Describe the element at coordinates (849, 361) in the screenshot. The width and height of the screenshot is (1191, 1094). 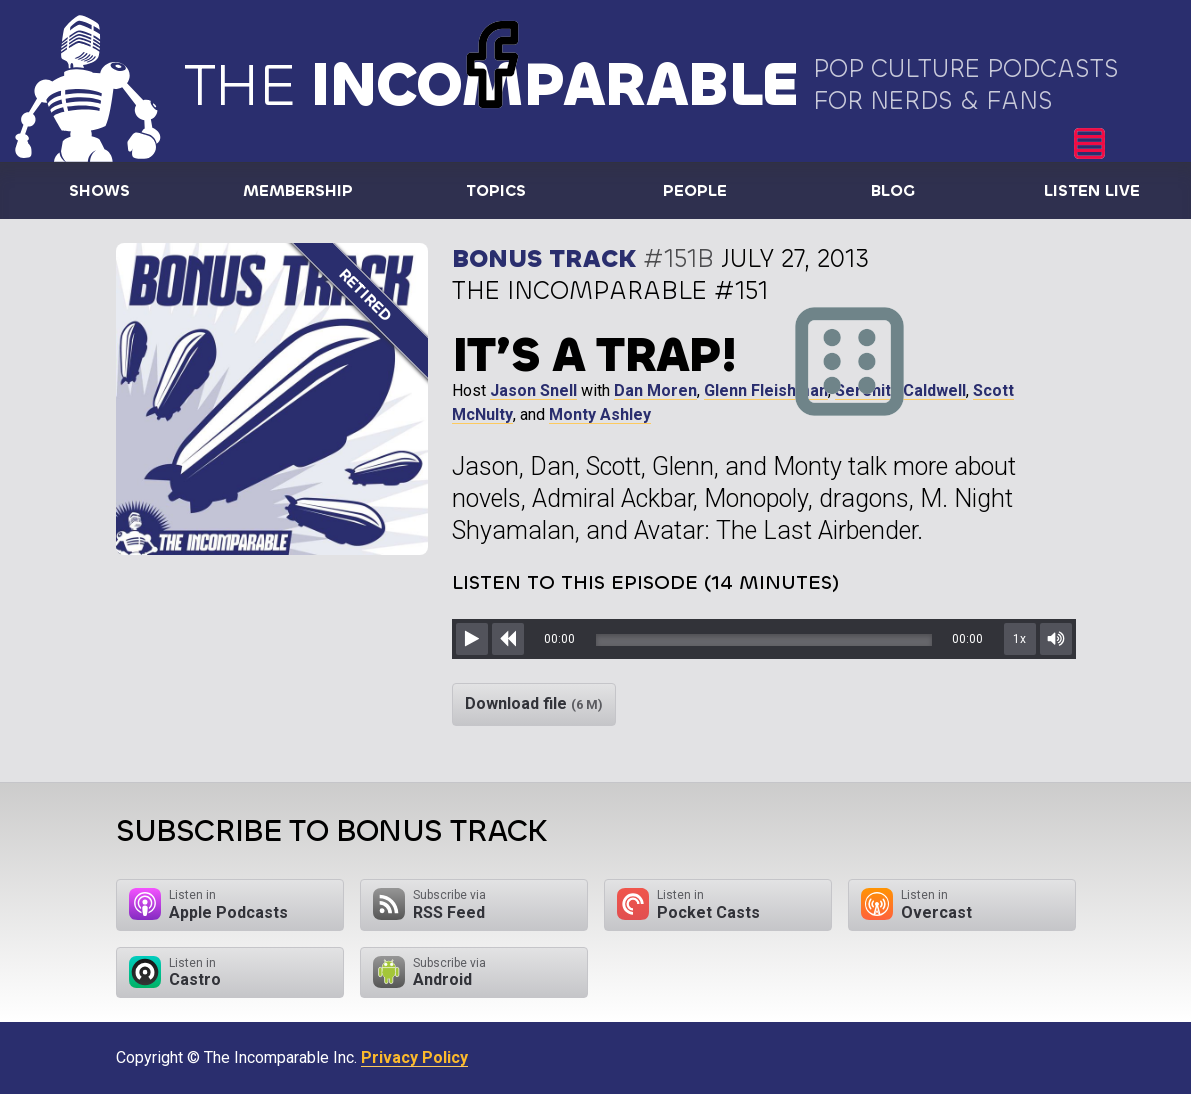
I see `randomize or shuffle content` at that location.